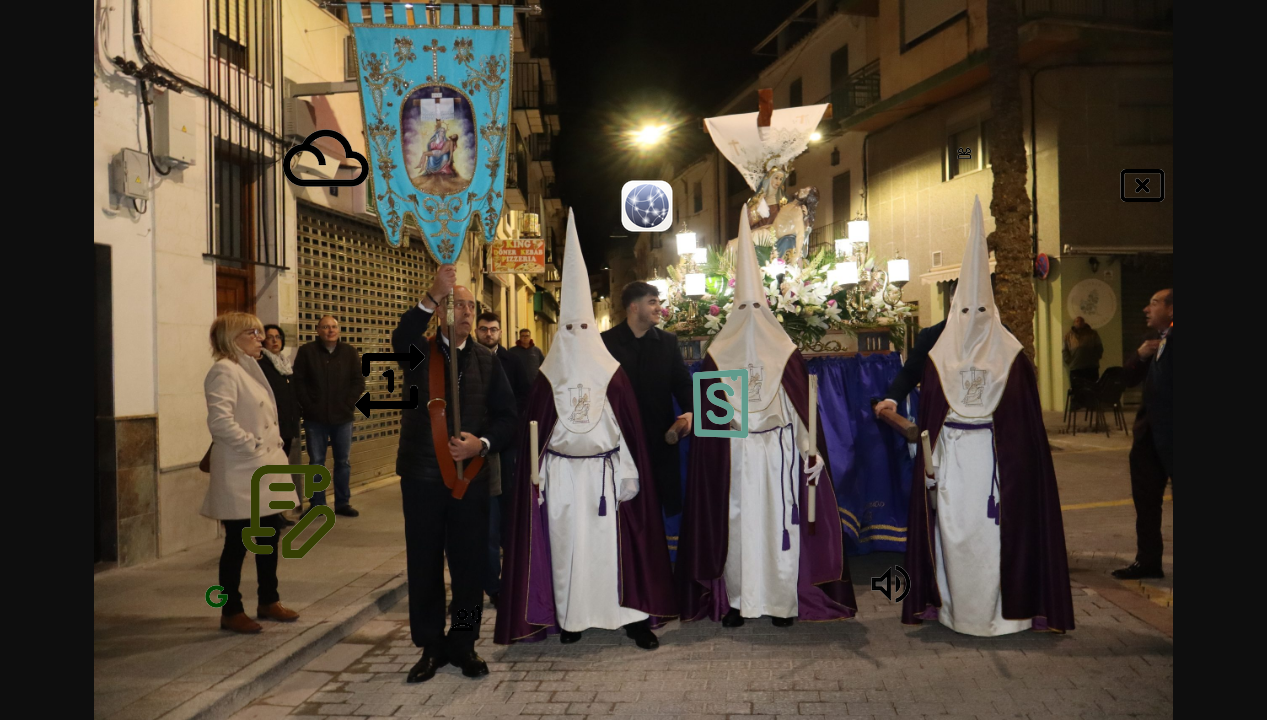  I want to click on increase or adjust audio volume, so click(891, 584).